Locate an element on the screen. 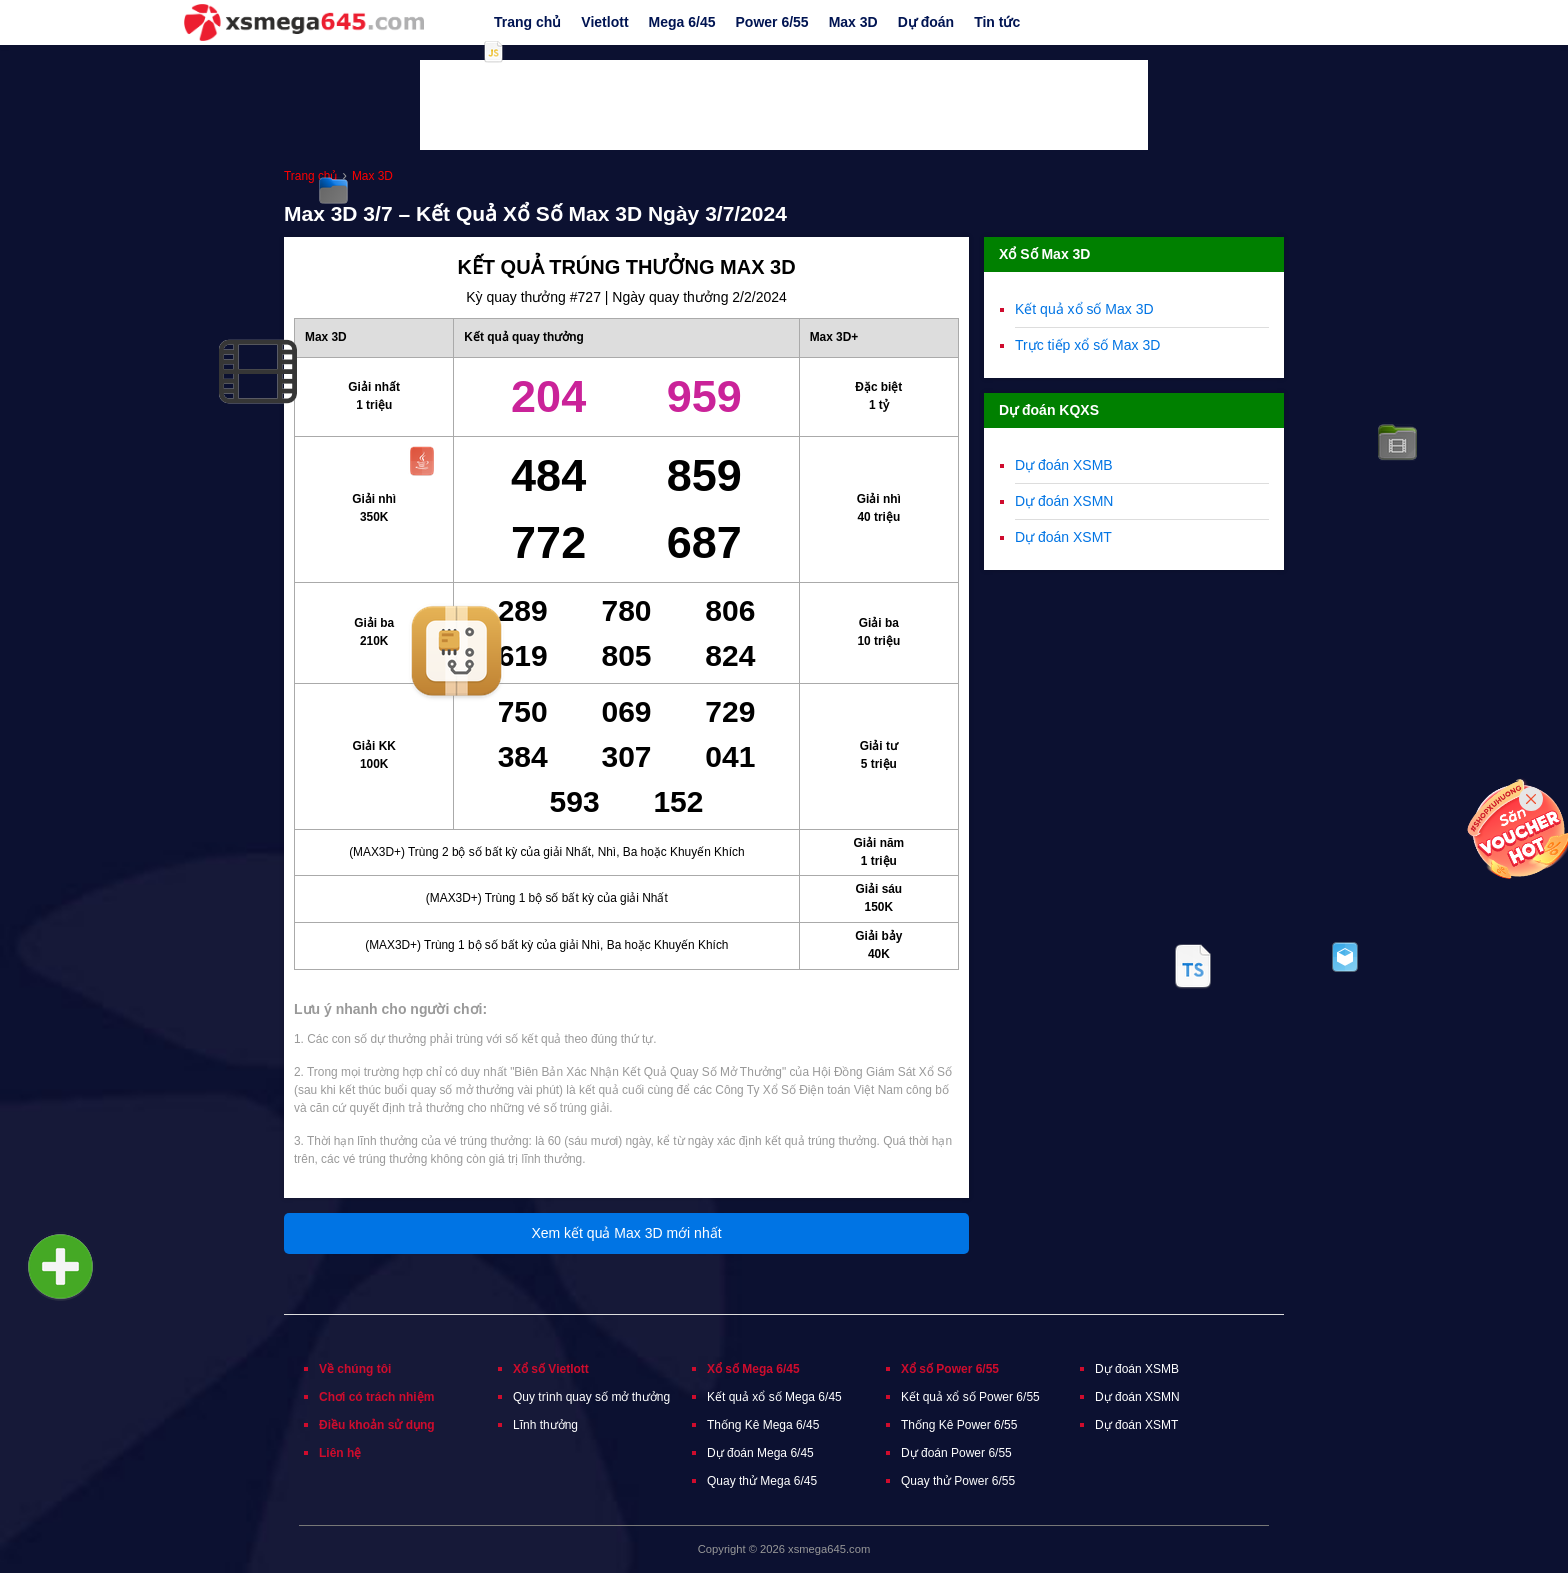 Image resolution: width=1568 pixels, height=1573 pixels. indicates a javascript file type is located at coordinates (493, 51).